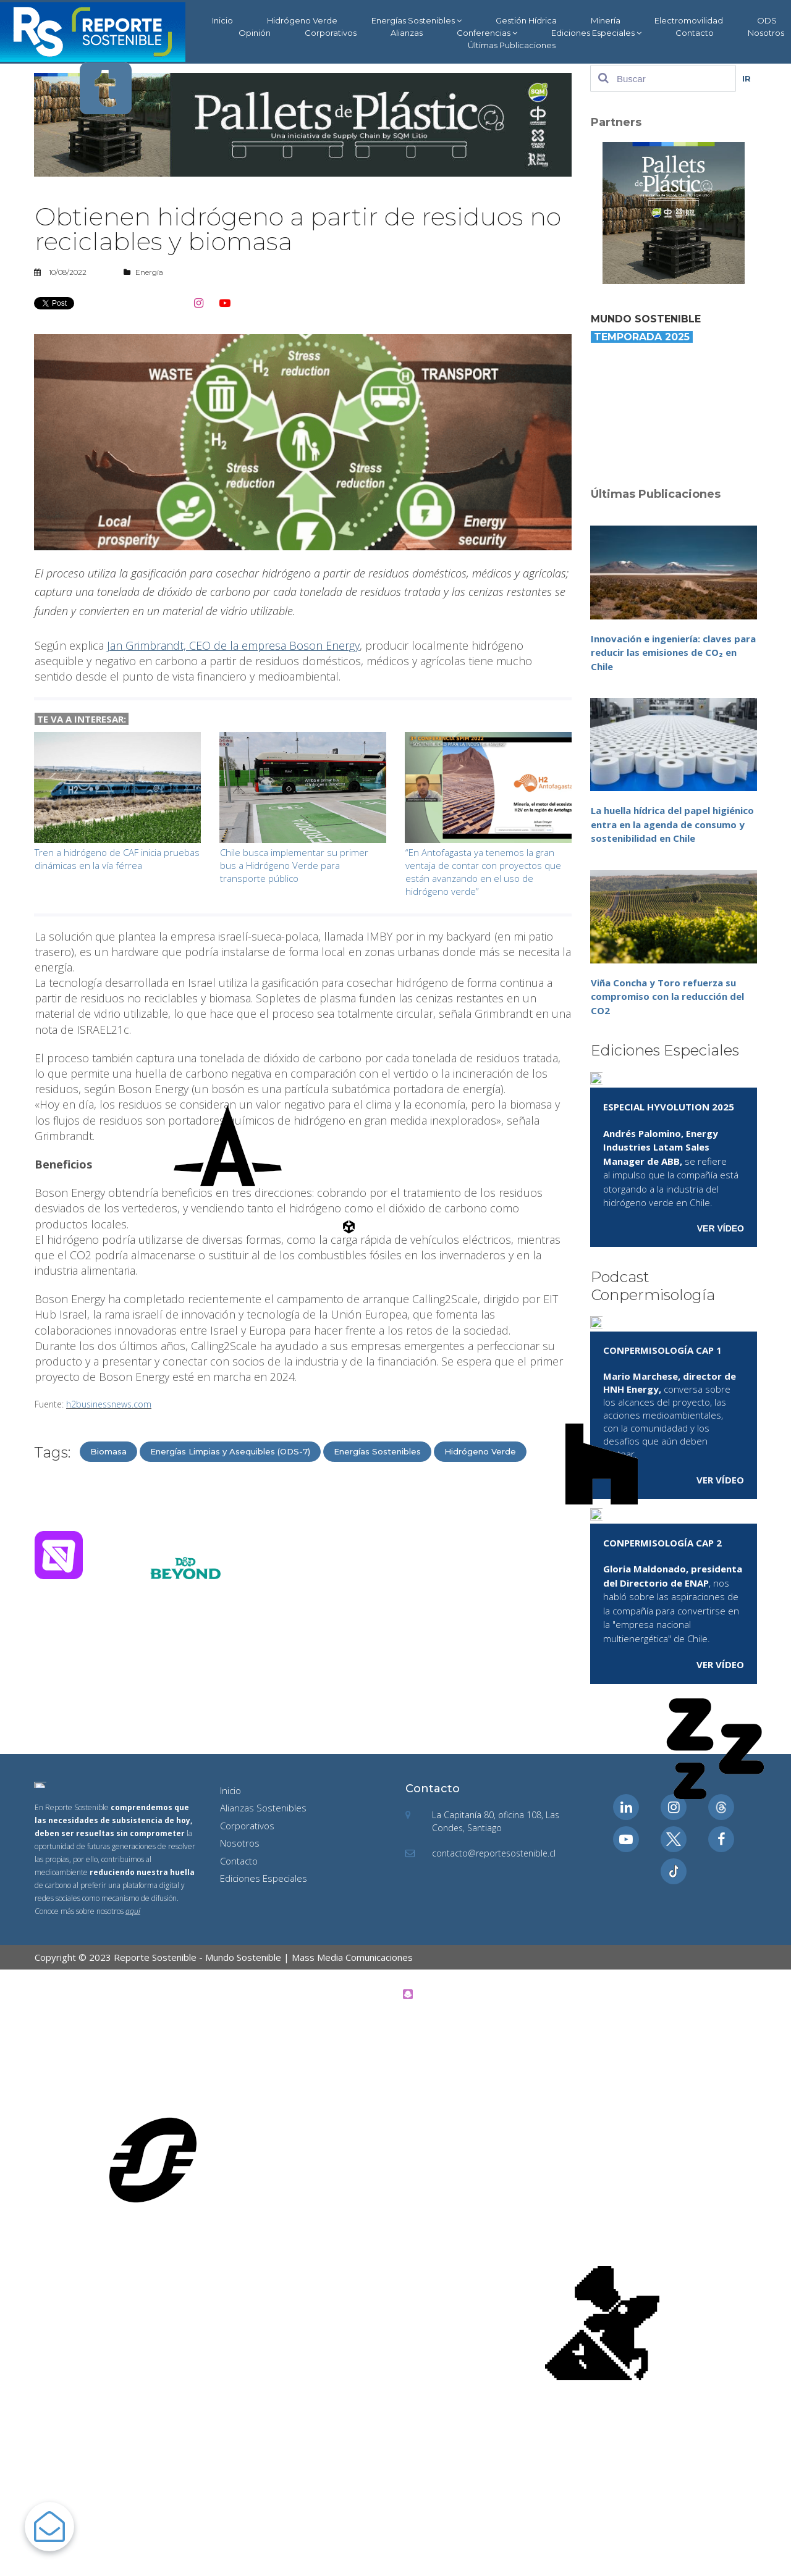 This screenshot has height=2576, width=791. Describe the element at coordinates (408, 1994) in the screenshot. I see `open the coze app` at that location.